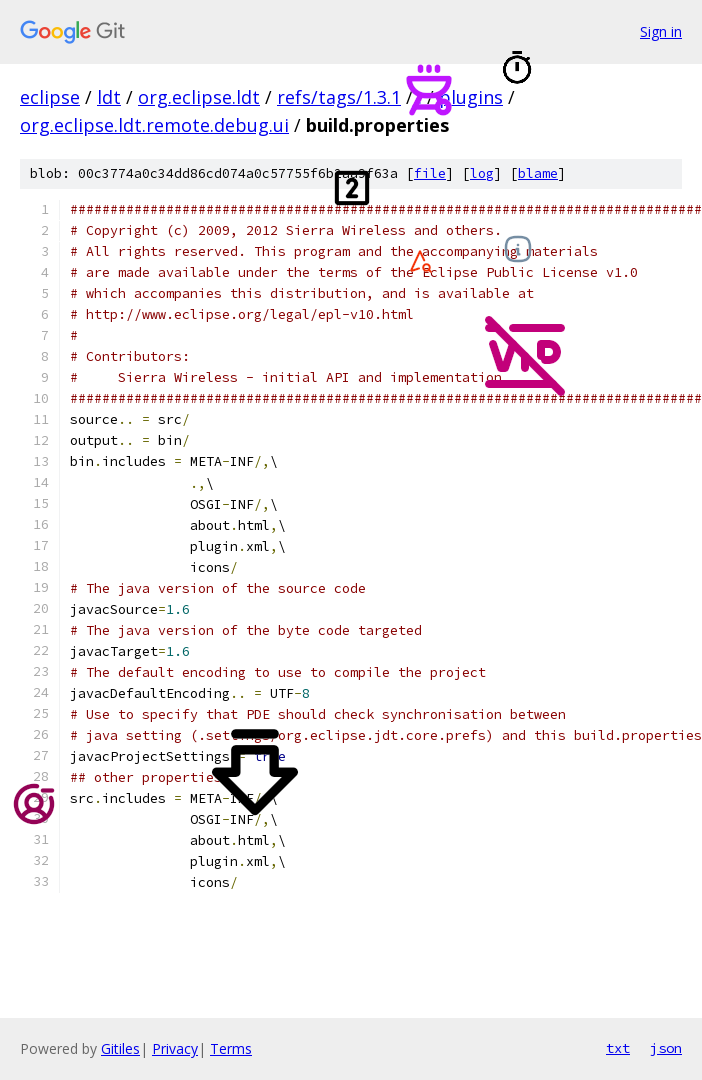 The image size is (702, 1080). Describe the element at coordinates (517, 68) in the screenshot. I see `set a countdown timer` at that location.